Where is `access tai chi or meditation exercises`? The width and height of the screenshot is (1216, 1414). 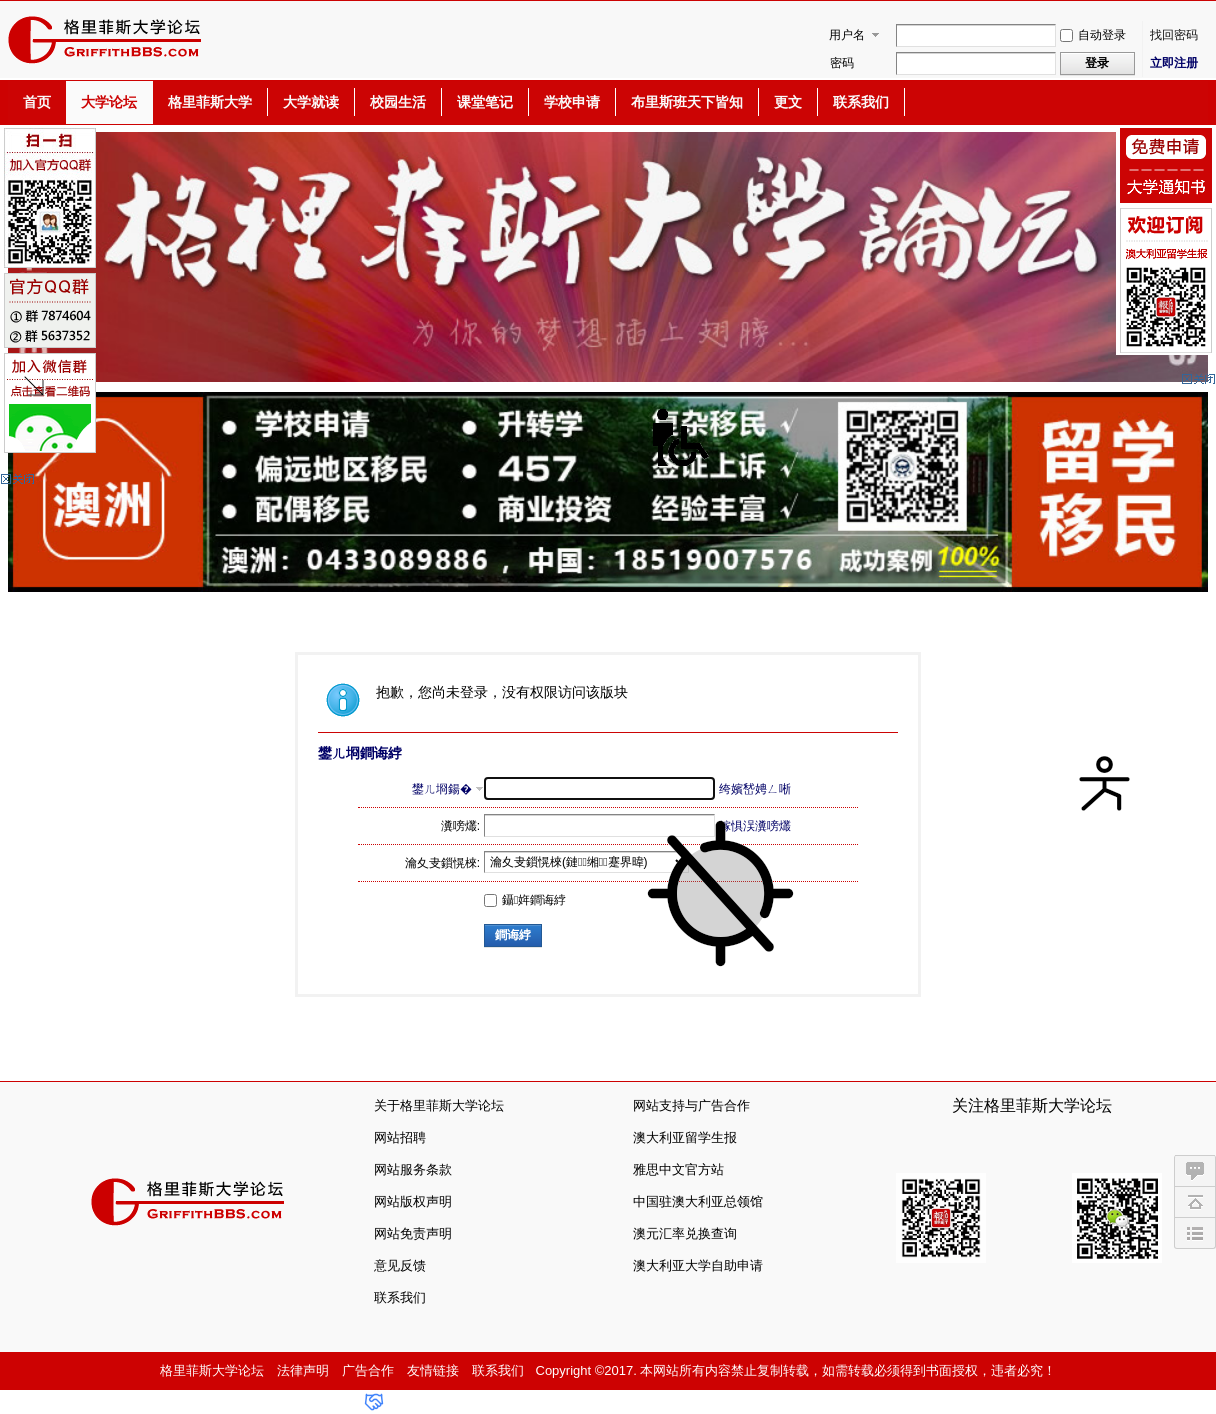
access tai chi or meditation exercises is located at coordinates (1104, 785).